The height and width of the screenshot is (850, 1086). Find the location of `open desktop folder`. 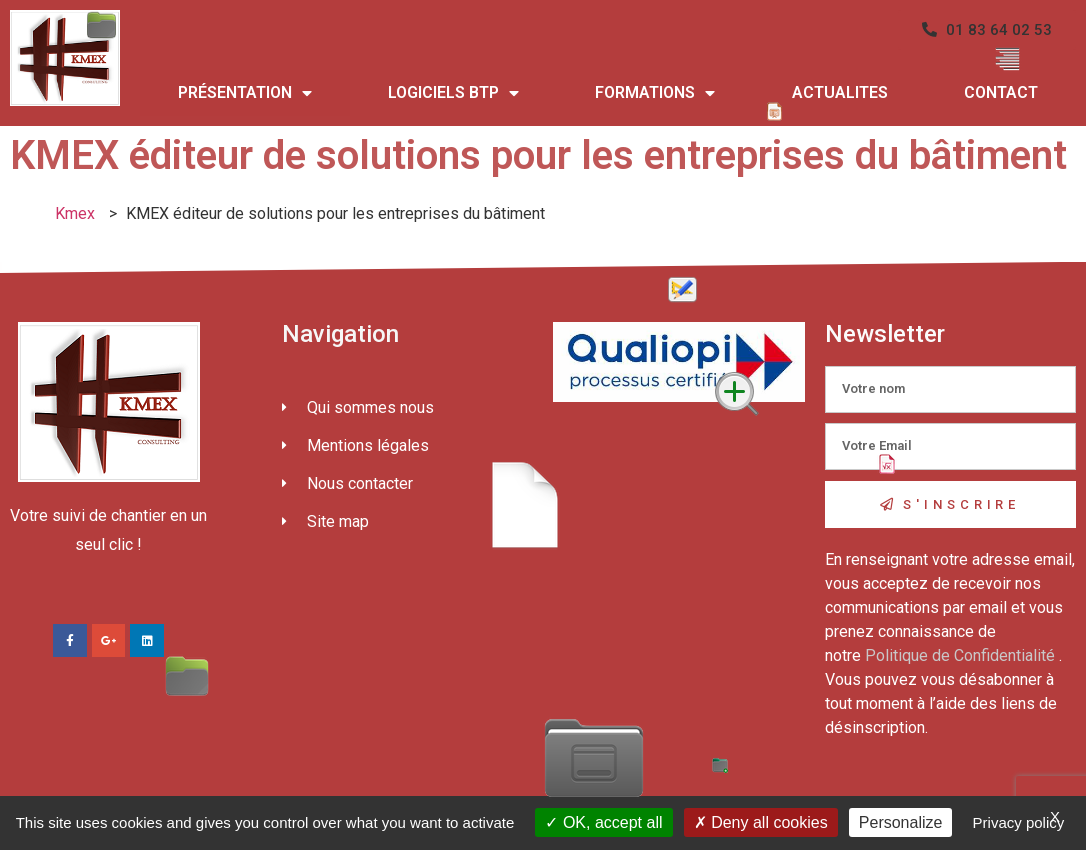

open desktop folder is located at coordinates (594, 758).